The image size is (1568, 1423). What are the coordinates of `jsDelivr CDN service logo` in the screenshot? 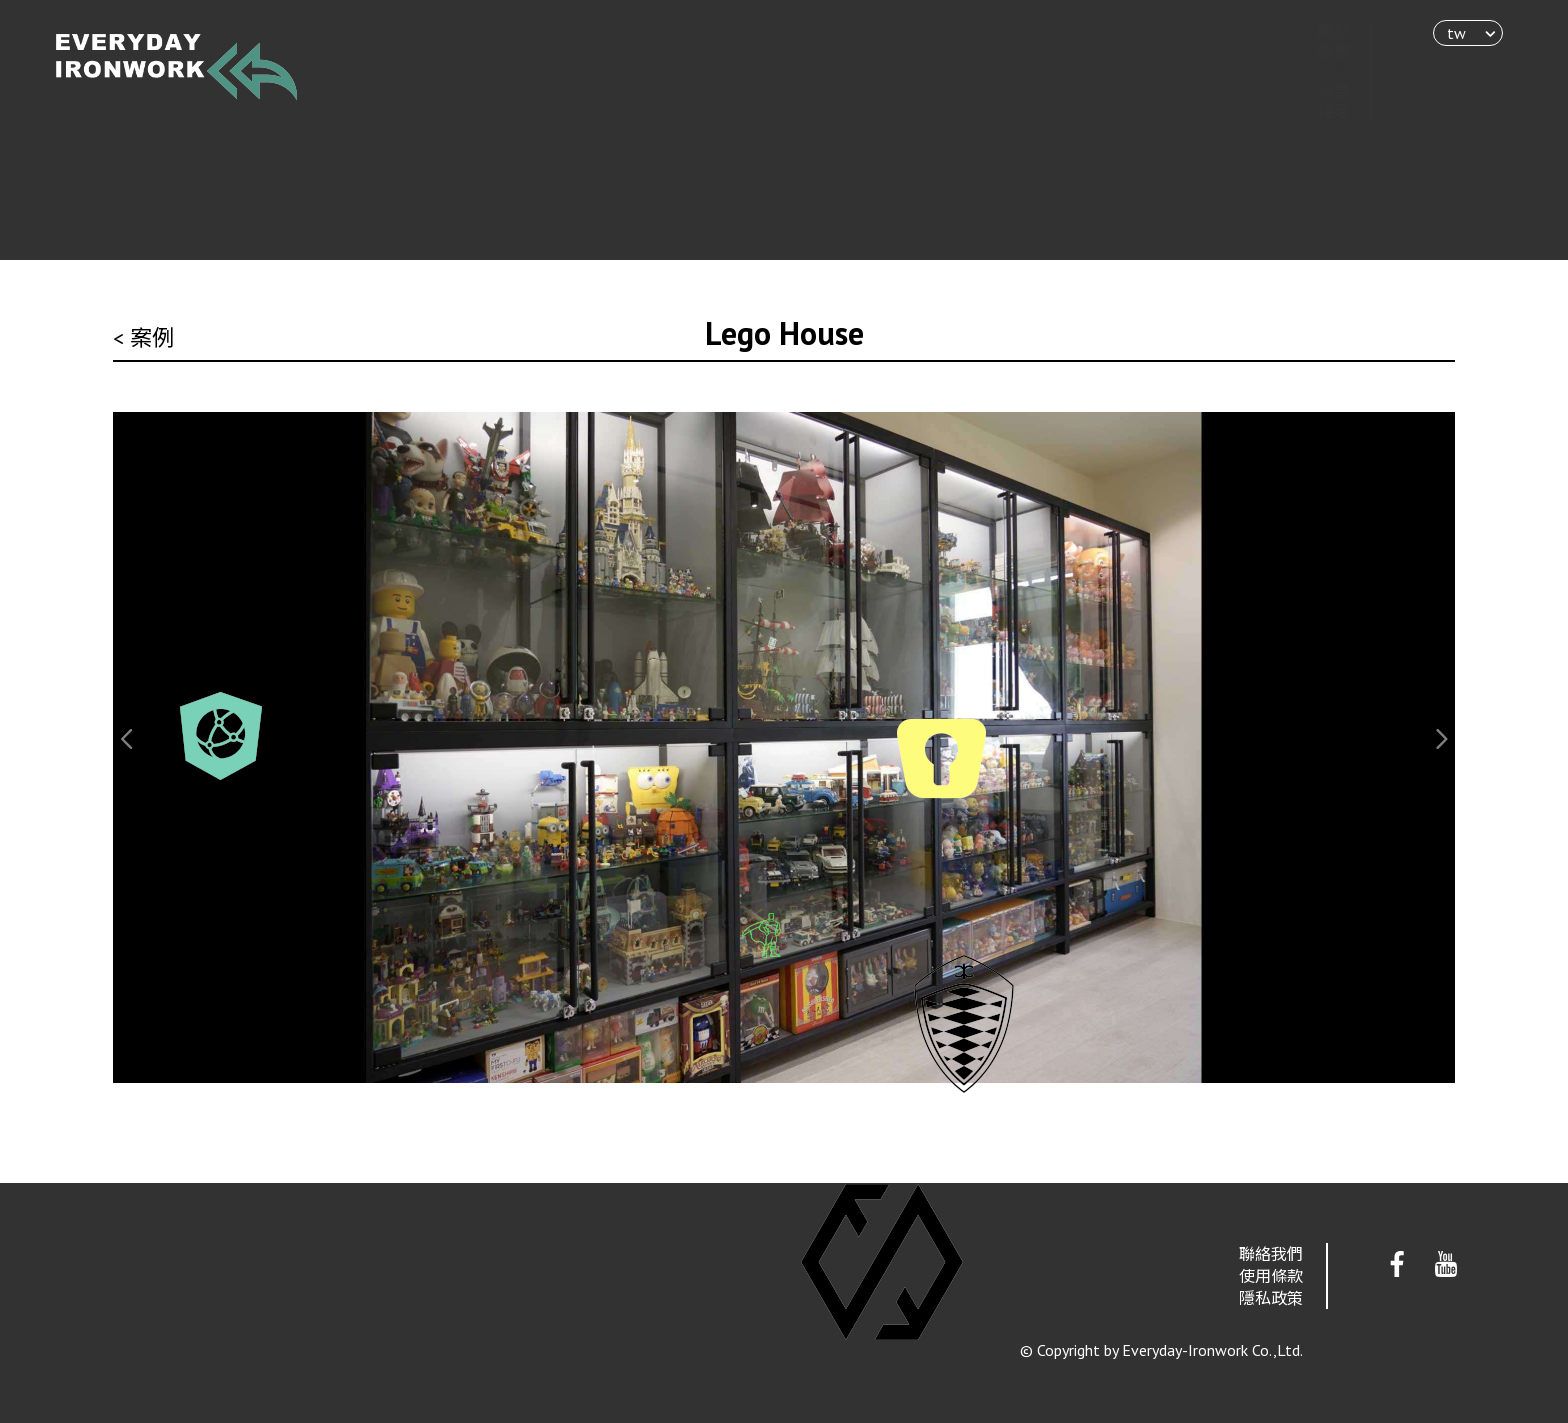 It's located at (221, 736).